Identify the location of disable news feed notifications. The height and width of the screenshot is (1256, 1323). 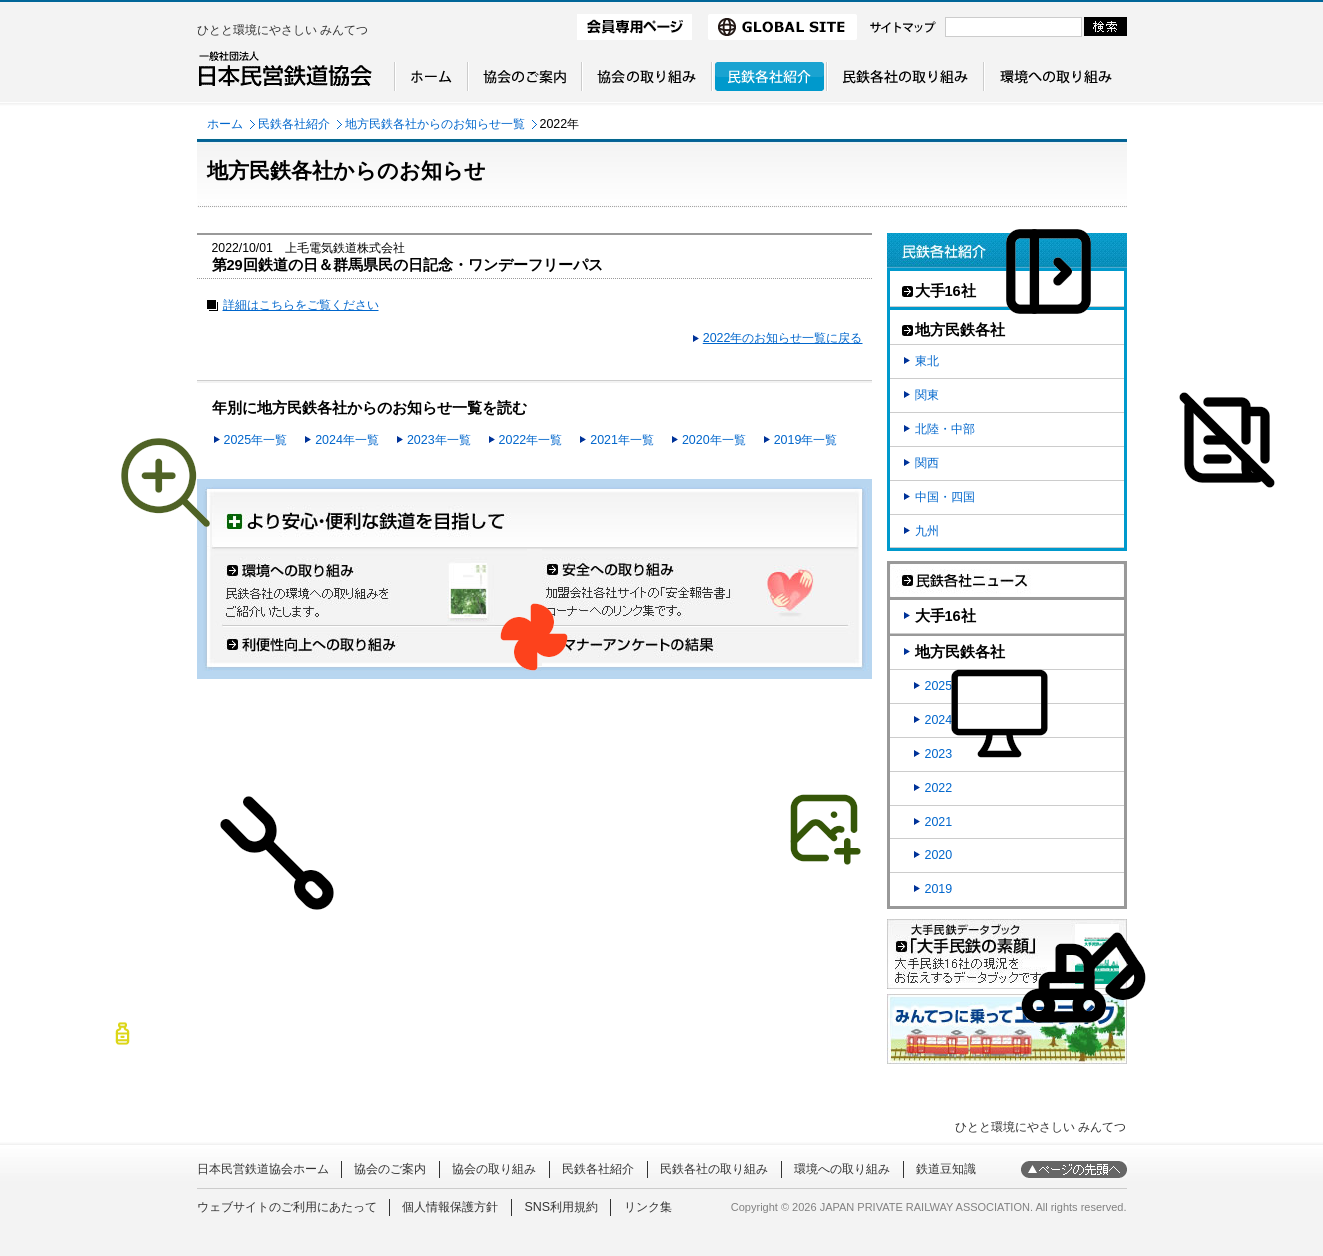
(1227, 440).